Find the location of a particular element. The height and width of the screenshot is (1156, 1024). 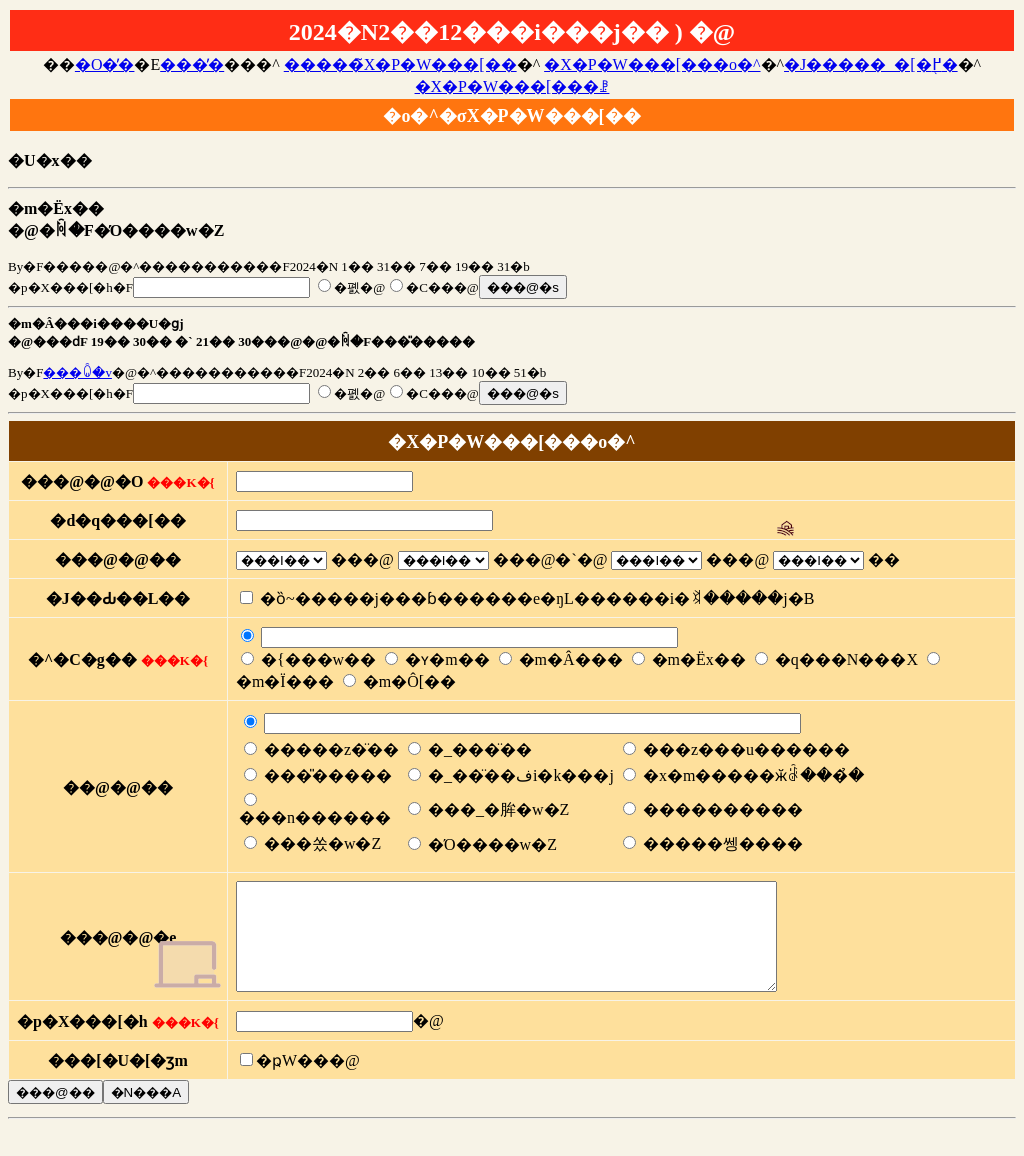

access farm or agricultural features is located at coordinates (785, 528).